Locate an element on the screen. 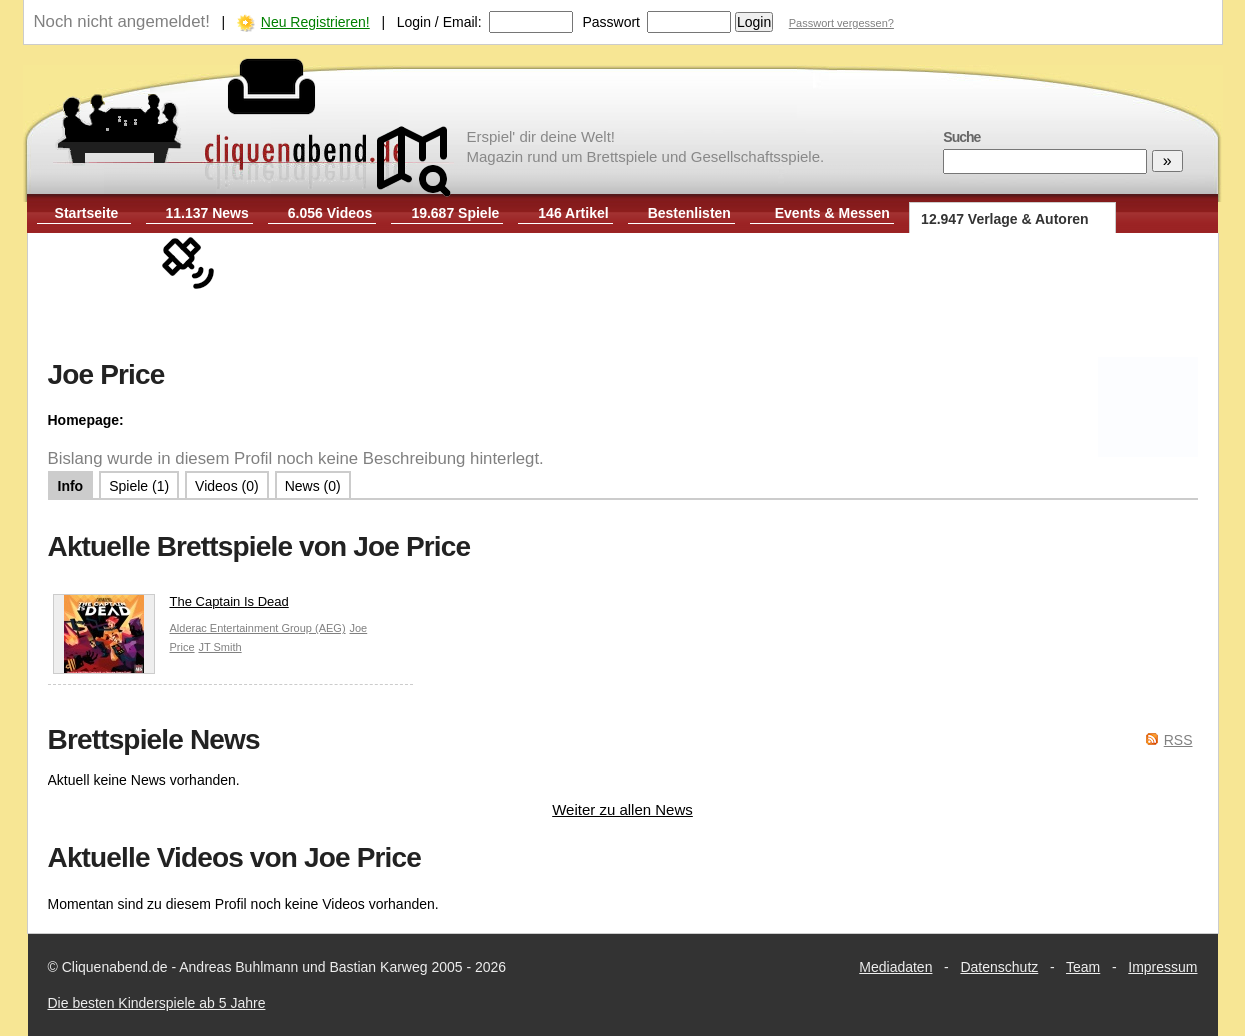 Image resolution: width=1245 pixels, height=1036 pixels. search for a location on the map is located at coordinates (412, 158).